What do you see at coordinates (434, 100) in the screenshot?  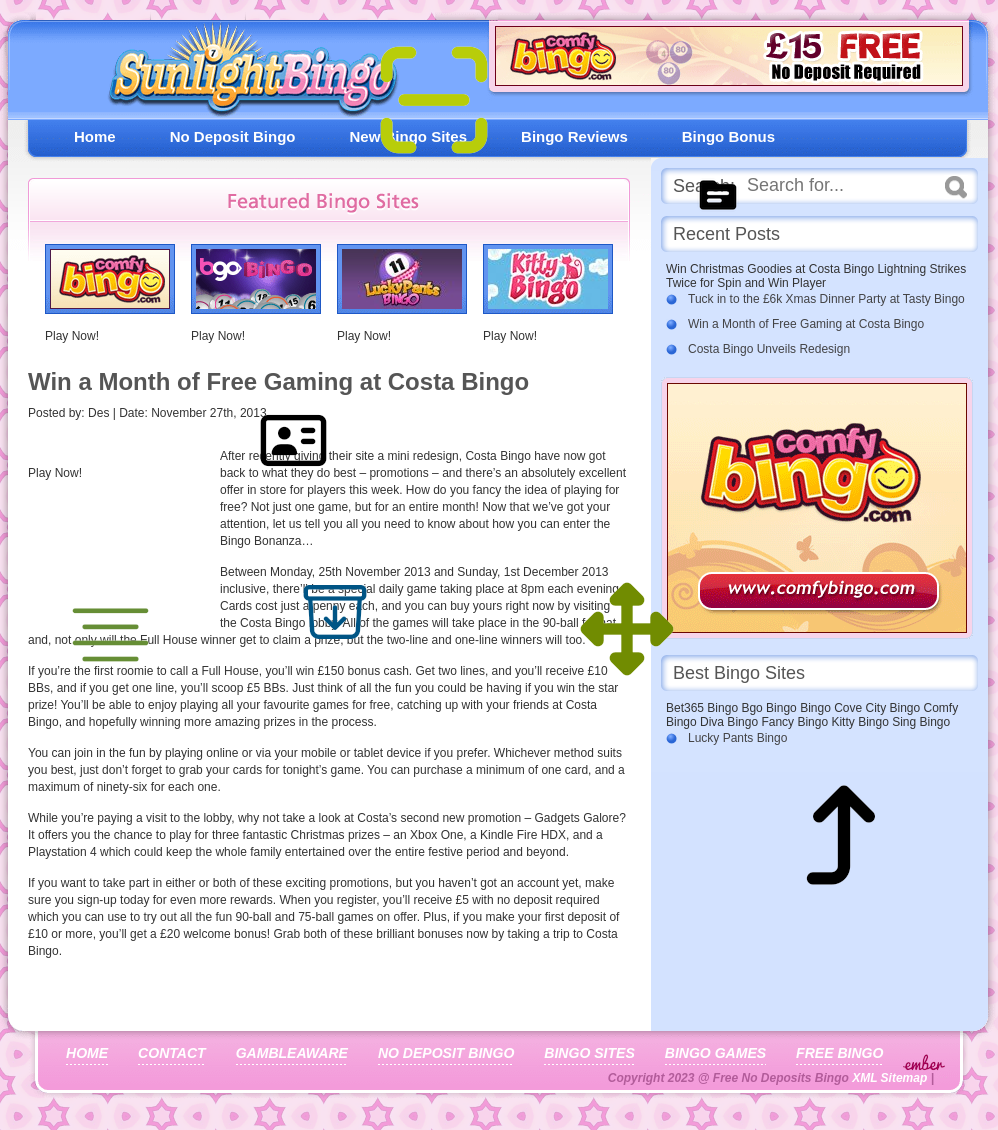 I see `scan a barcode or QR code` at bounding box center [434, 100].